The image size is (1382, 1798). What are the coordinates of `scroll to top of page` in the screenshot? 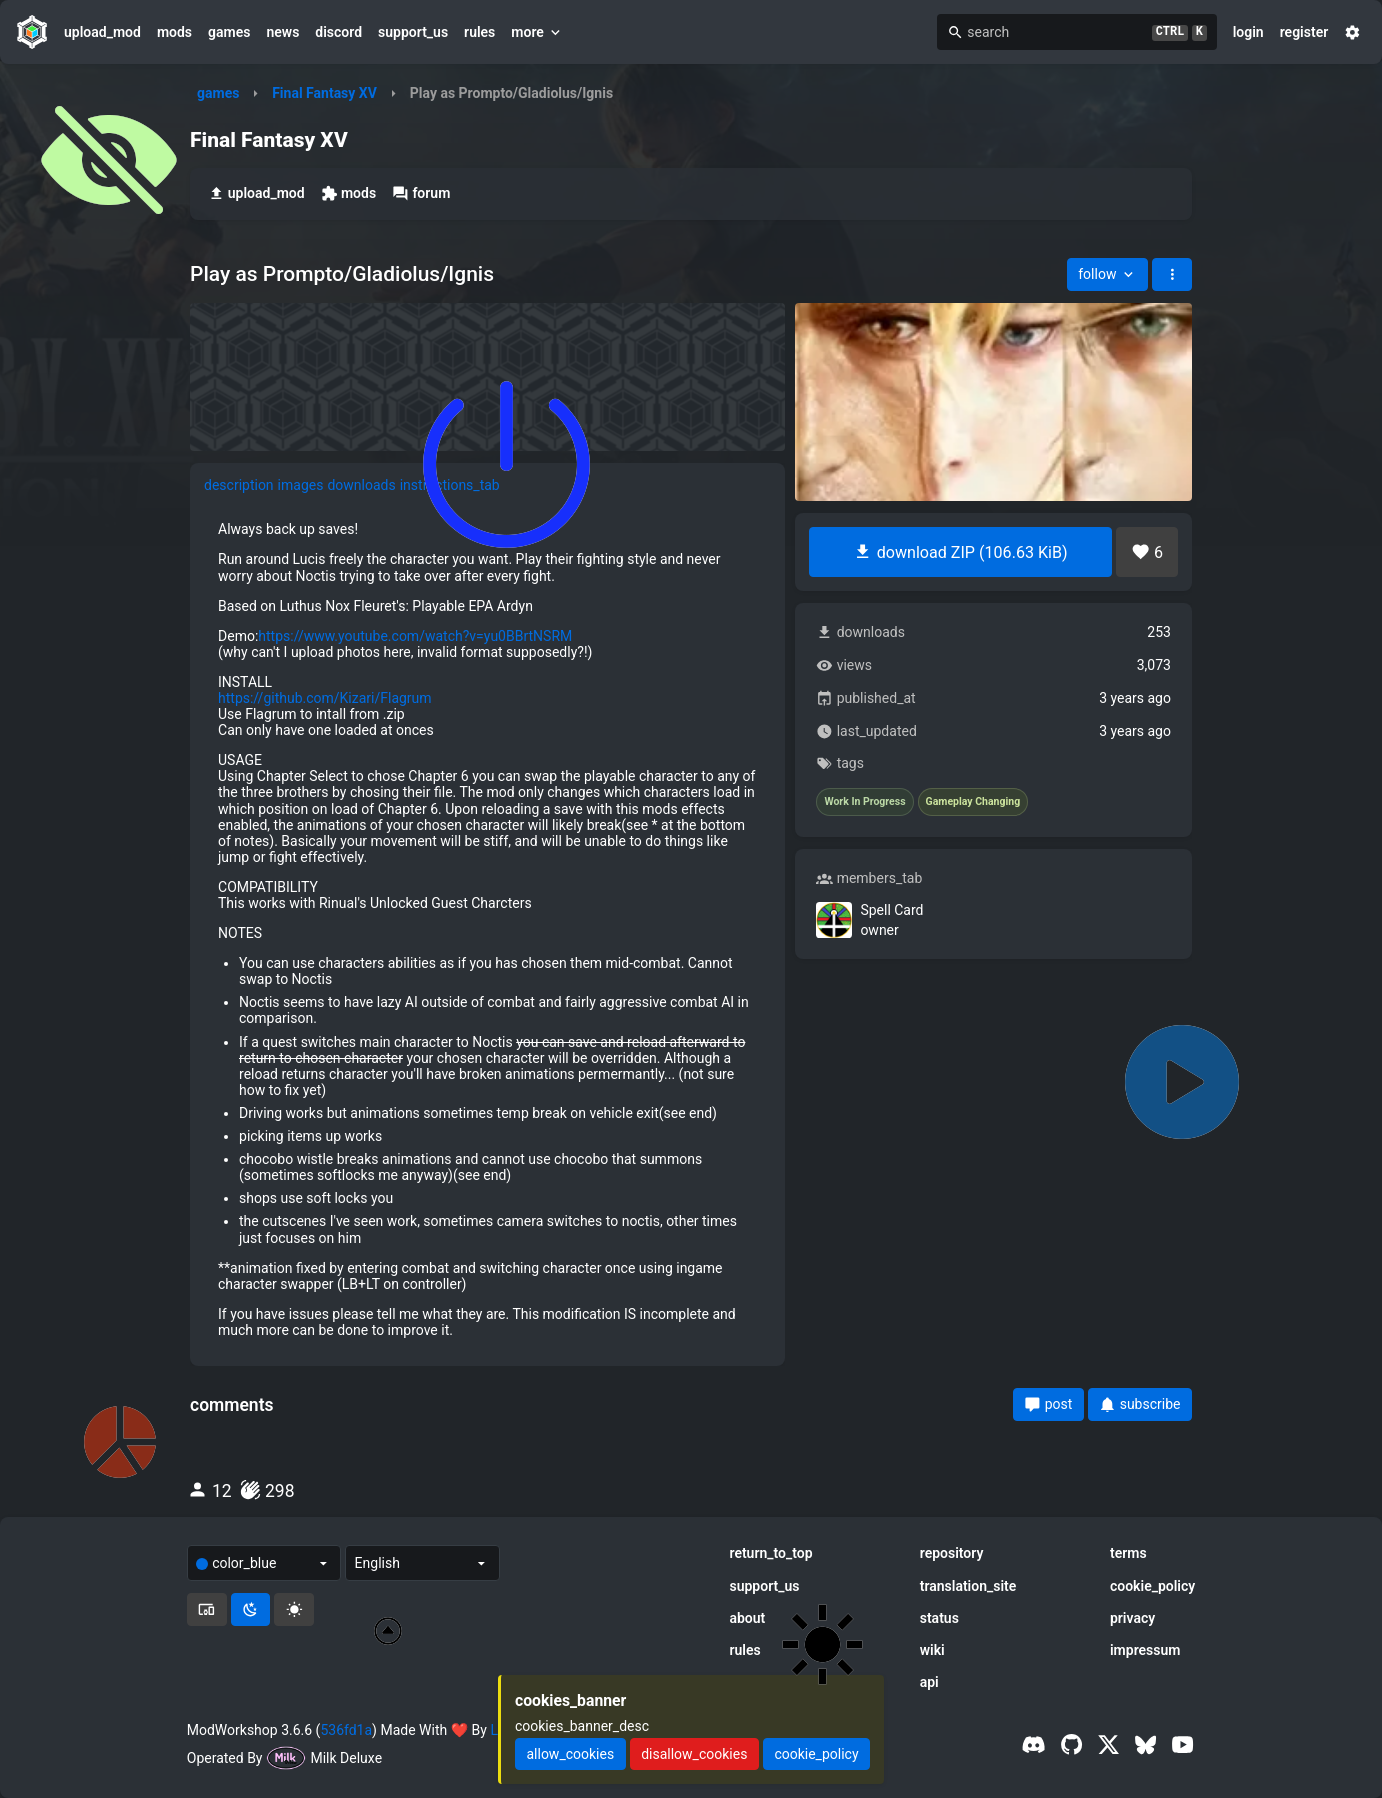 It's located at (388, 1631).